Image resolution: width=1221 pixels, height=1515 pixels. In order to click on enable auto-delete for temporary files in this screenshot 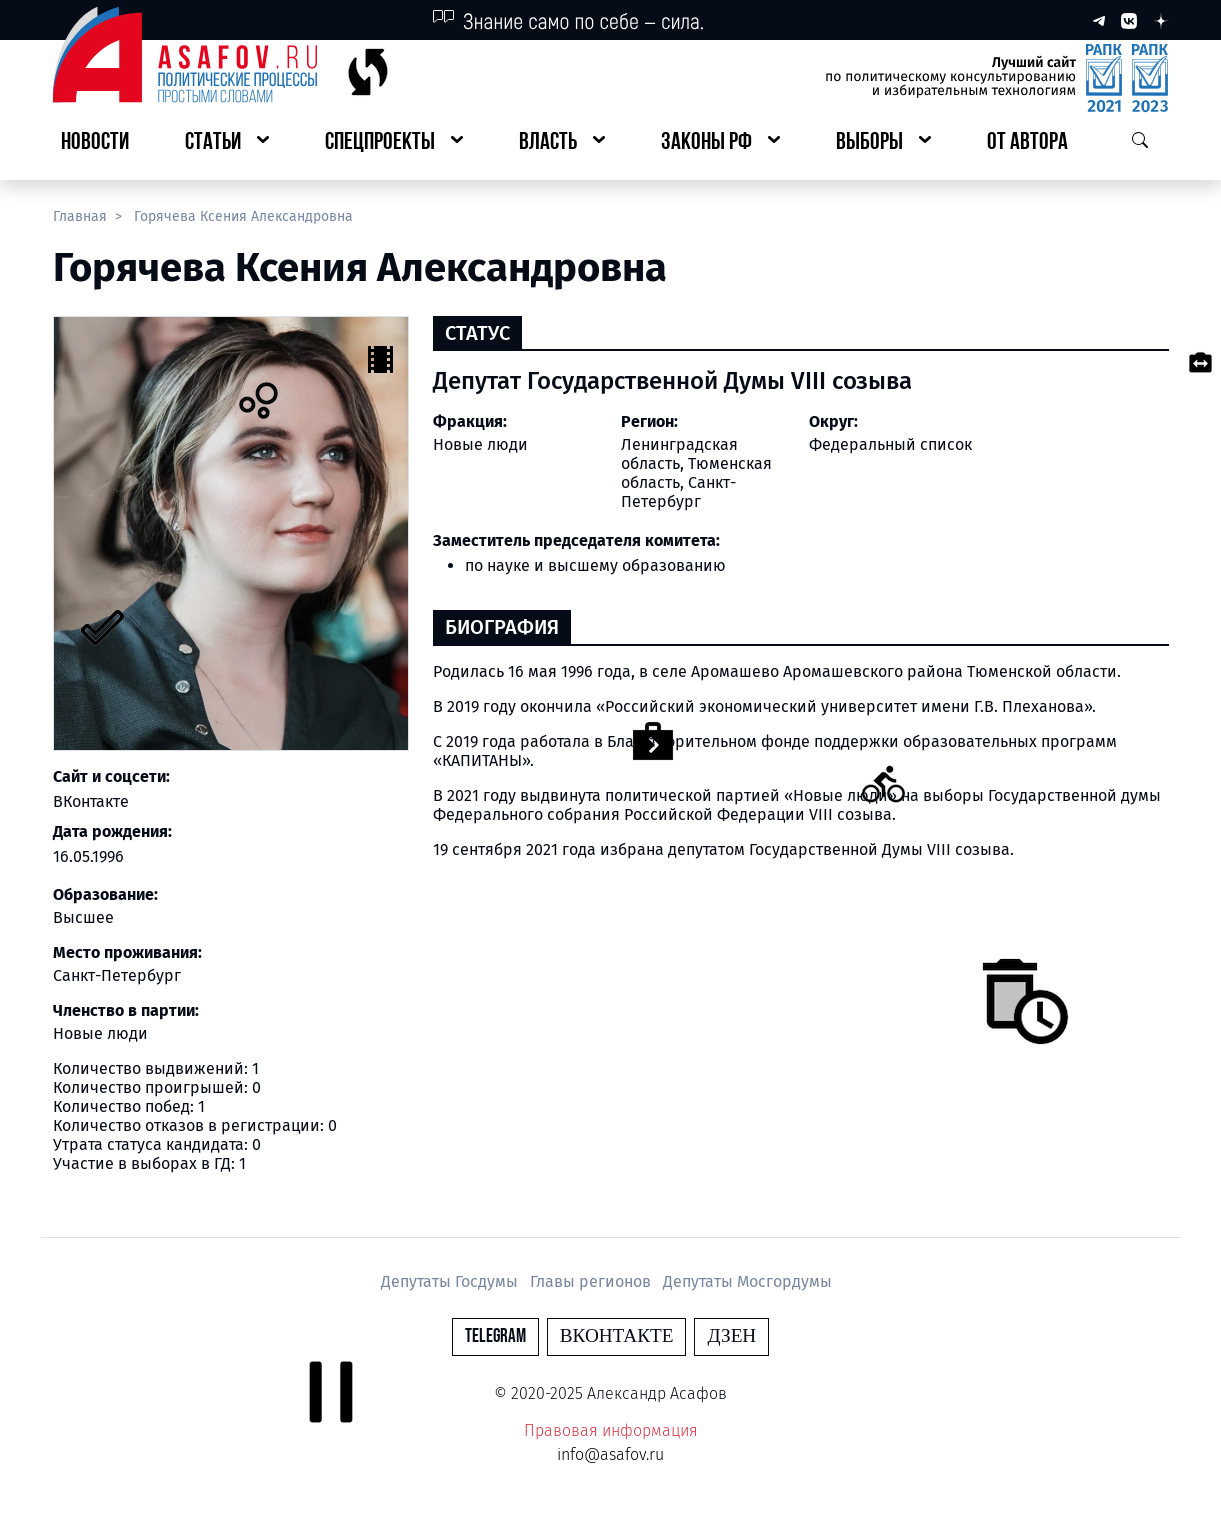, I will do `click(1025, 1001)`.